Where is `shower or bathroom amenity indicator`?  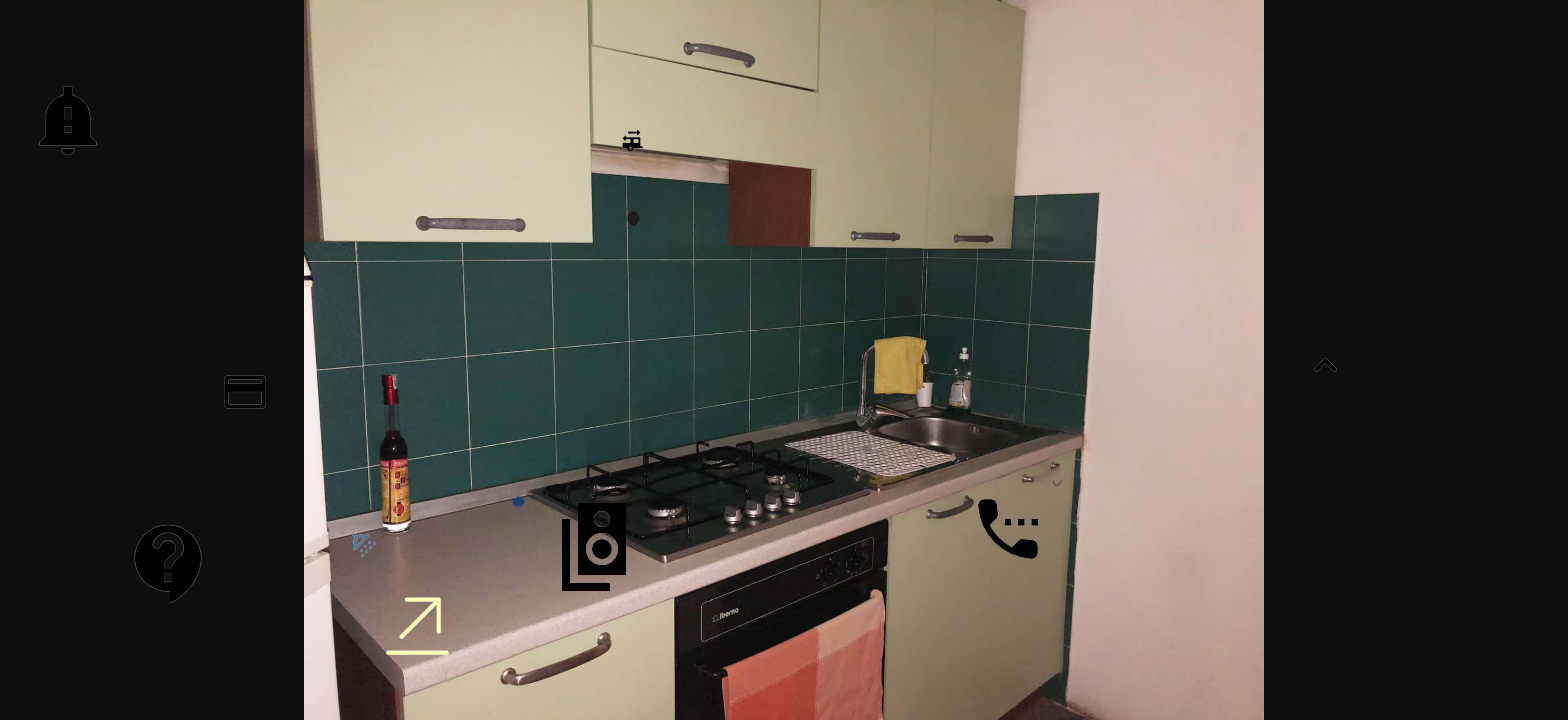 shower or bathroom amenity indicator is located at coordinates (364, 545).